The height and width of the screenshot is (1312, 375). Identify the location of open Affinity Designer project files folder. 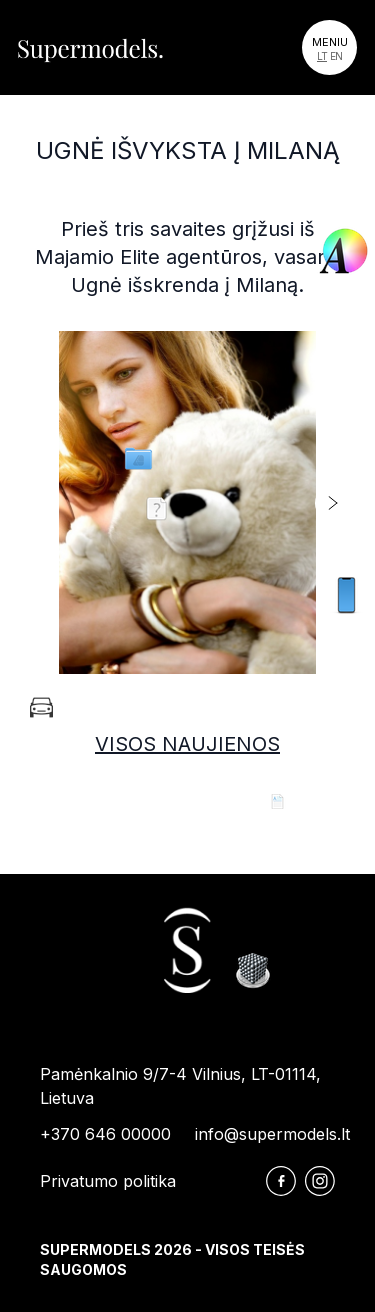
(138, 458).